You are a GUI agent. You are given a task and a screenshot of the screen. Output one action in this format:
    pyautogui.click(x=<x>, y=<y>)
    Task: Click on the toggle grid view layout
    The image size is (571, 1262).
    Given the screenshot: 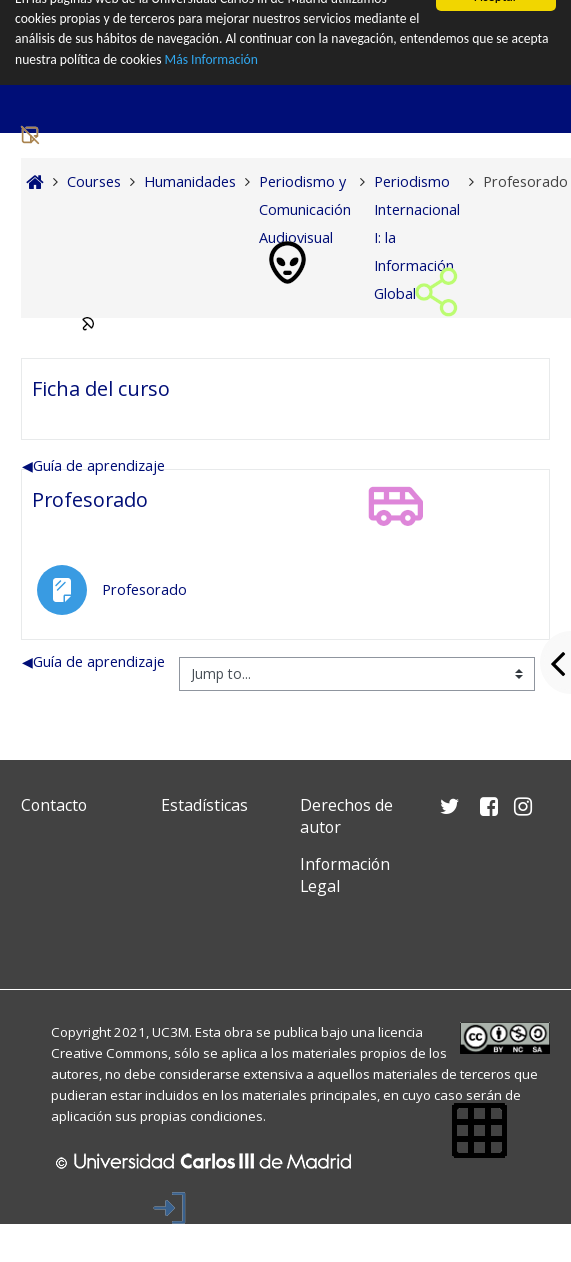 What is the action you would take?
    pyautogui.click(x=479, y=1130)
    